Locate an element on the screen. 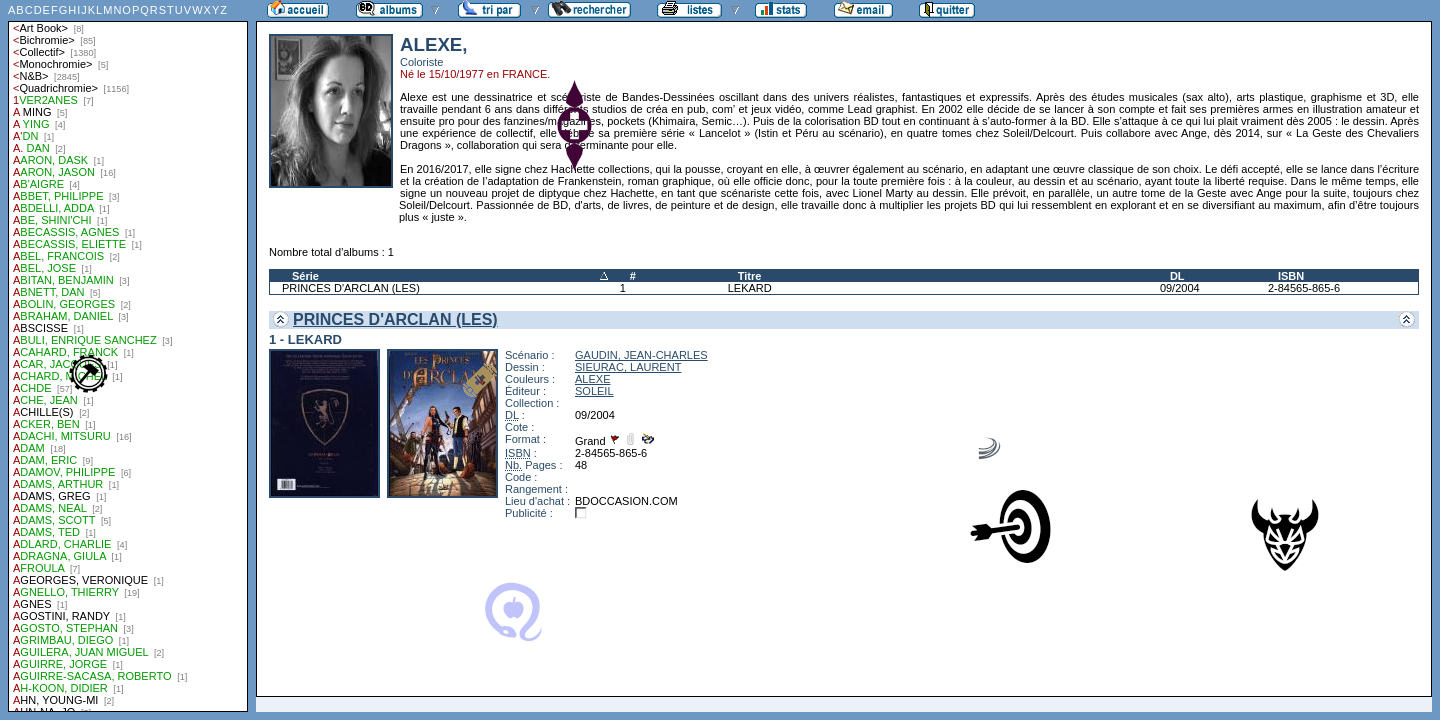 The height and width of the screenshot is (720, 1440). select a villain or antagonist character is located at coordinates (1285, 535).